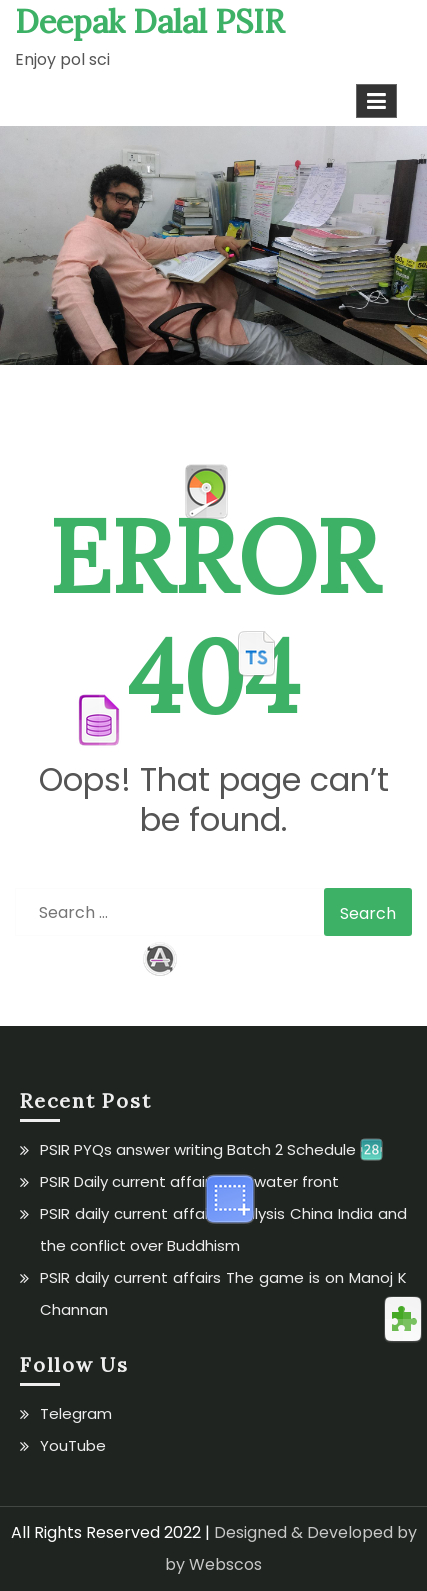 The image size is (427, 1591). I want to click on firefox browser extension or add-on installer file, so click(403, 1319).